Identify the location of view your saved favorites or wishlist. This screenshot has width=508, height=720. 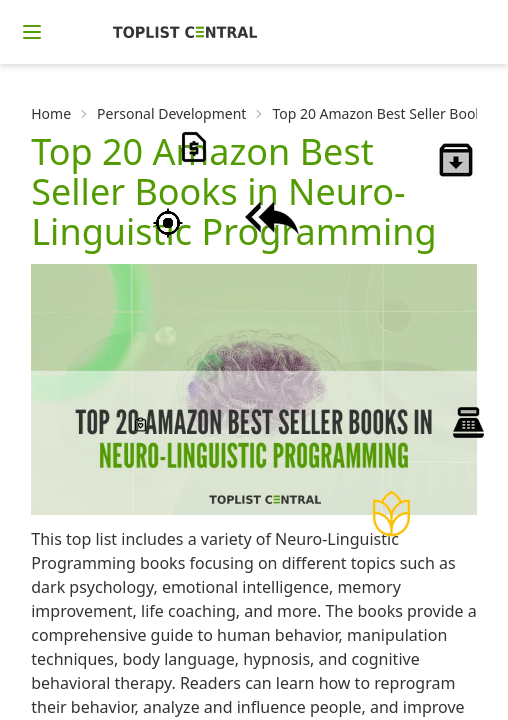
(140, 424).